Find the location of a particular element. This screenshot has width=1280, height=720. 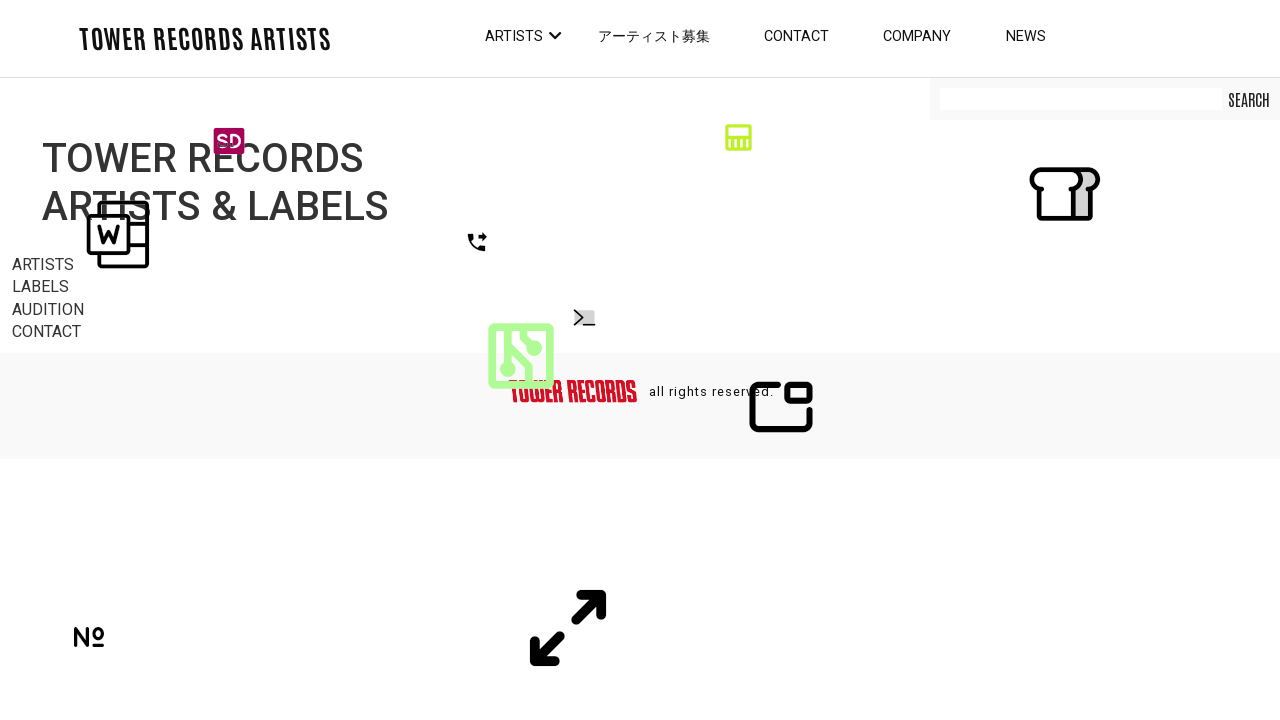

open the command line terminal is located at coordinates (584, 317).